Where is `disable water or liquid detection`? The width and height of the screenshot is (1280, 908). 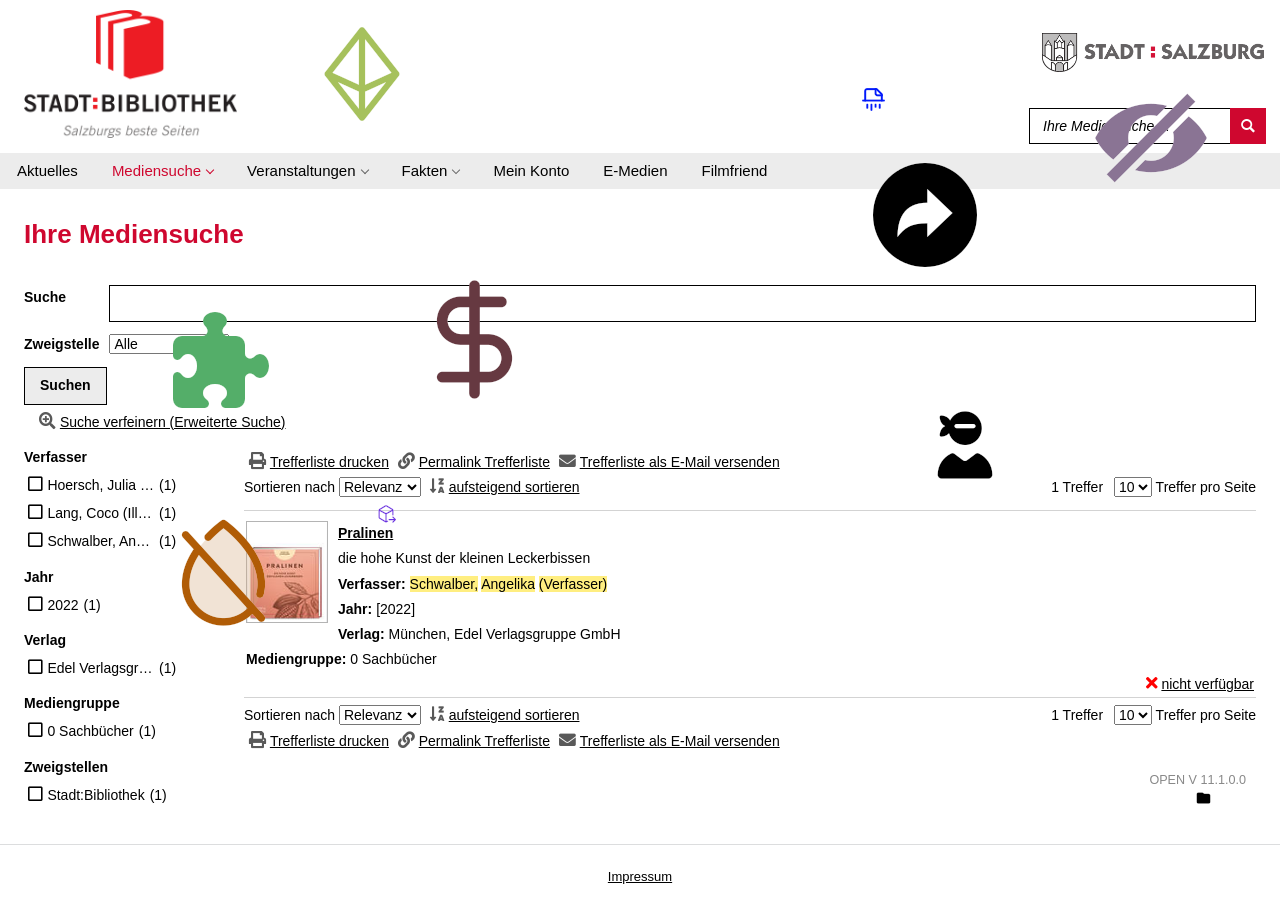
disable water or liquid detection is located at coordinates (223, 576).